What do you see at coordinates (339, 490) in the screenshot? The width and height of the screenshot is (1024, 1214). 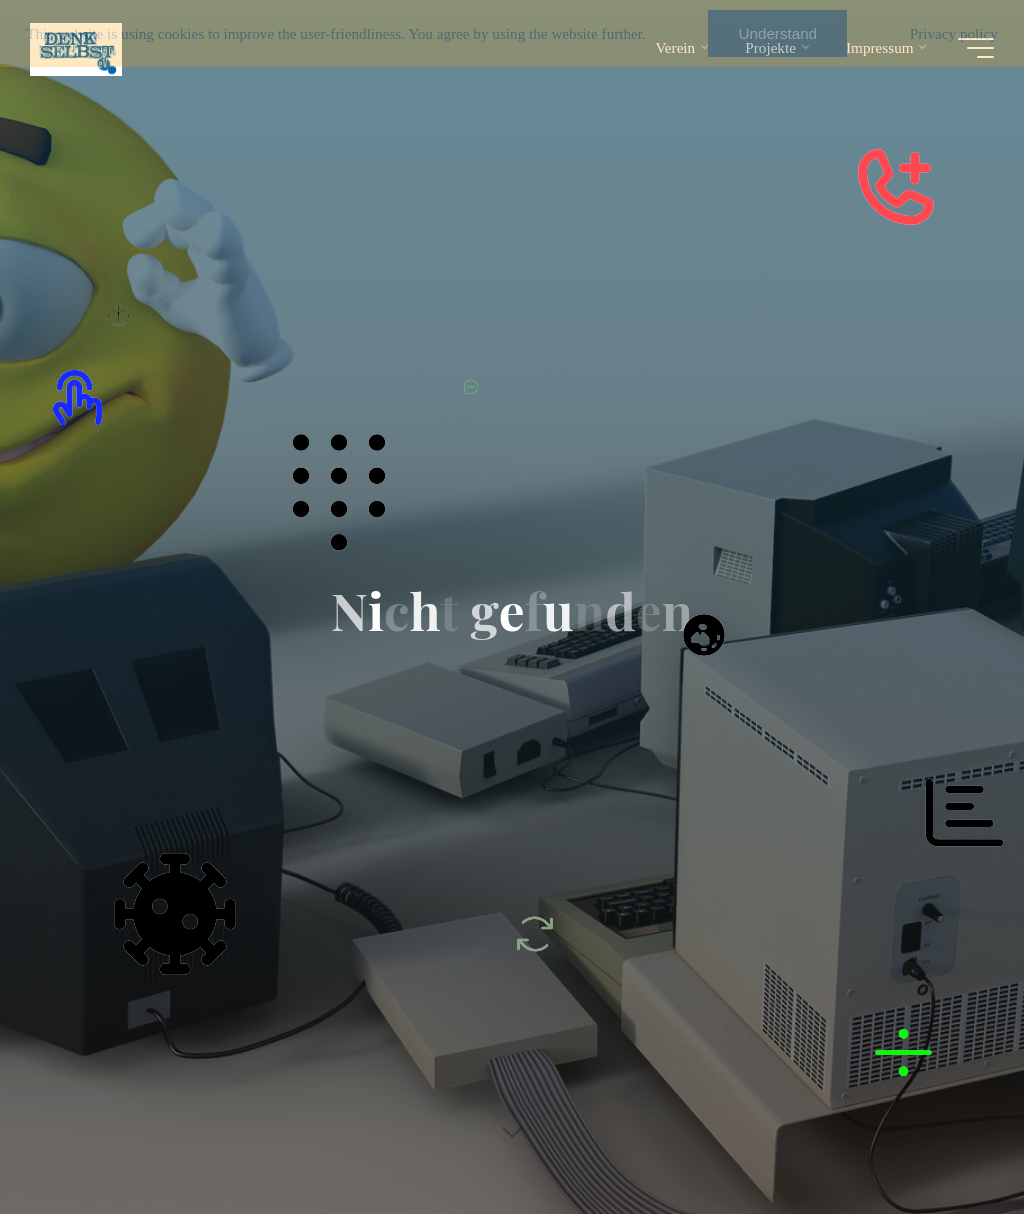 I see `open numeric keypad for input` at bounding box center [339, 490].